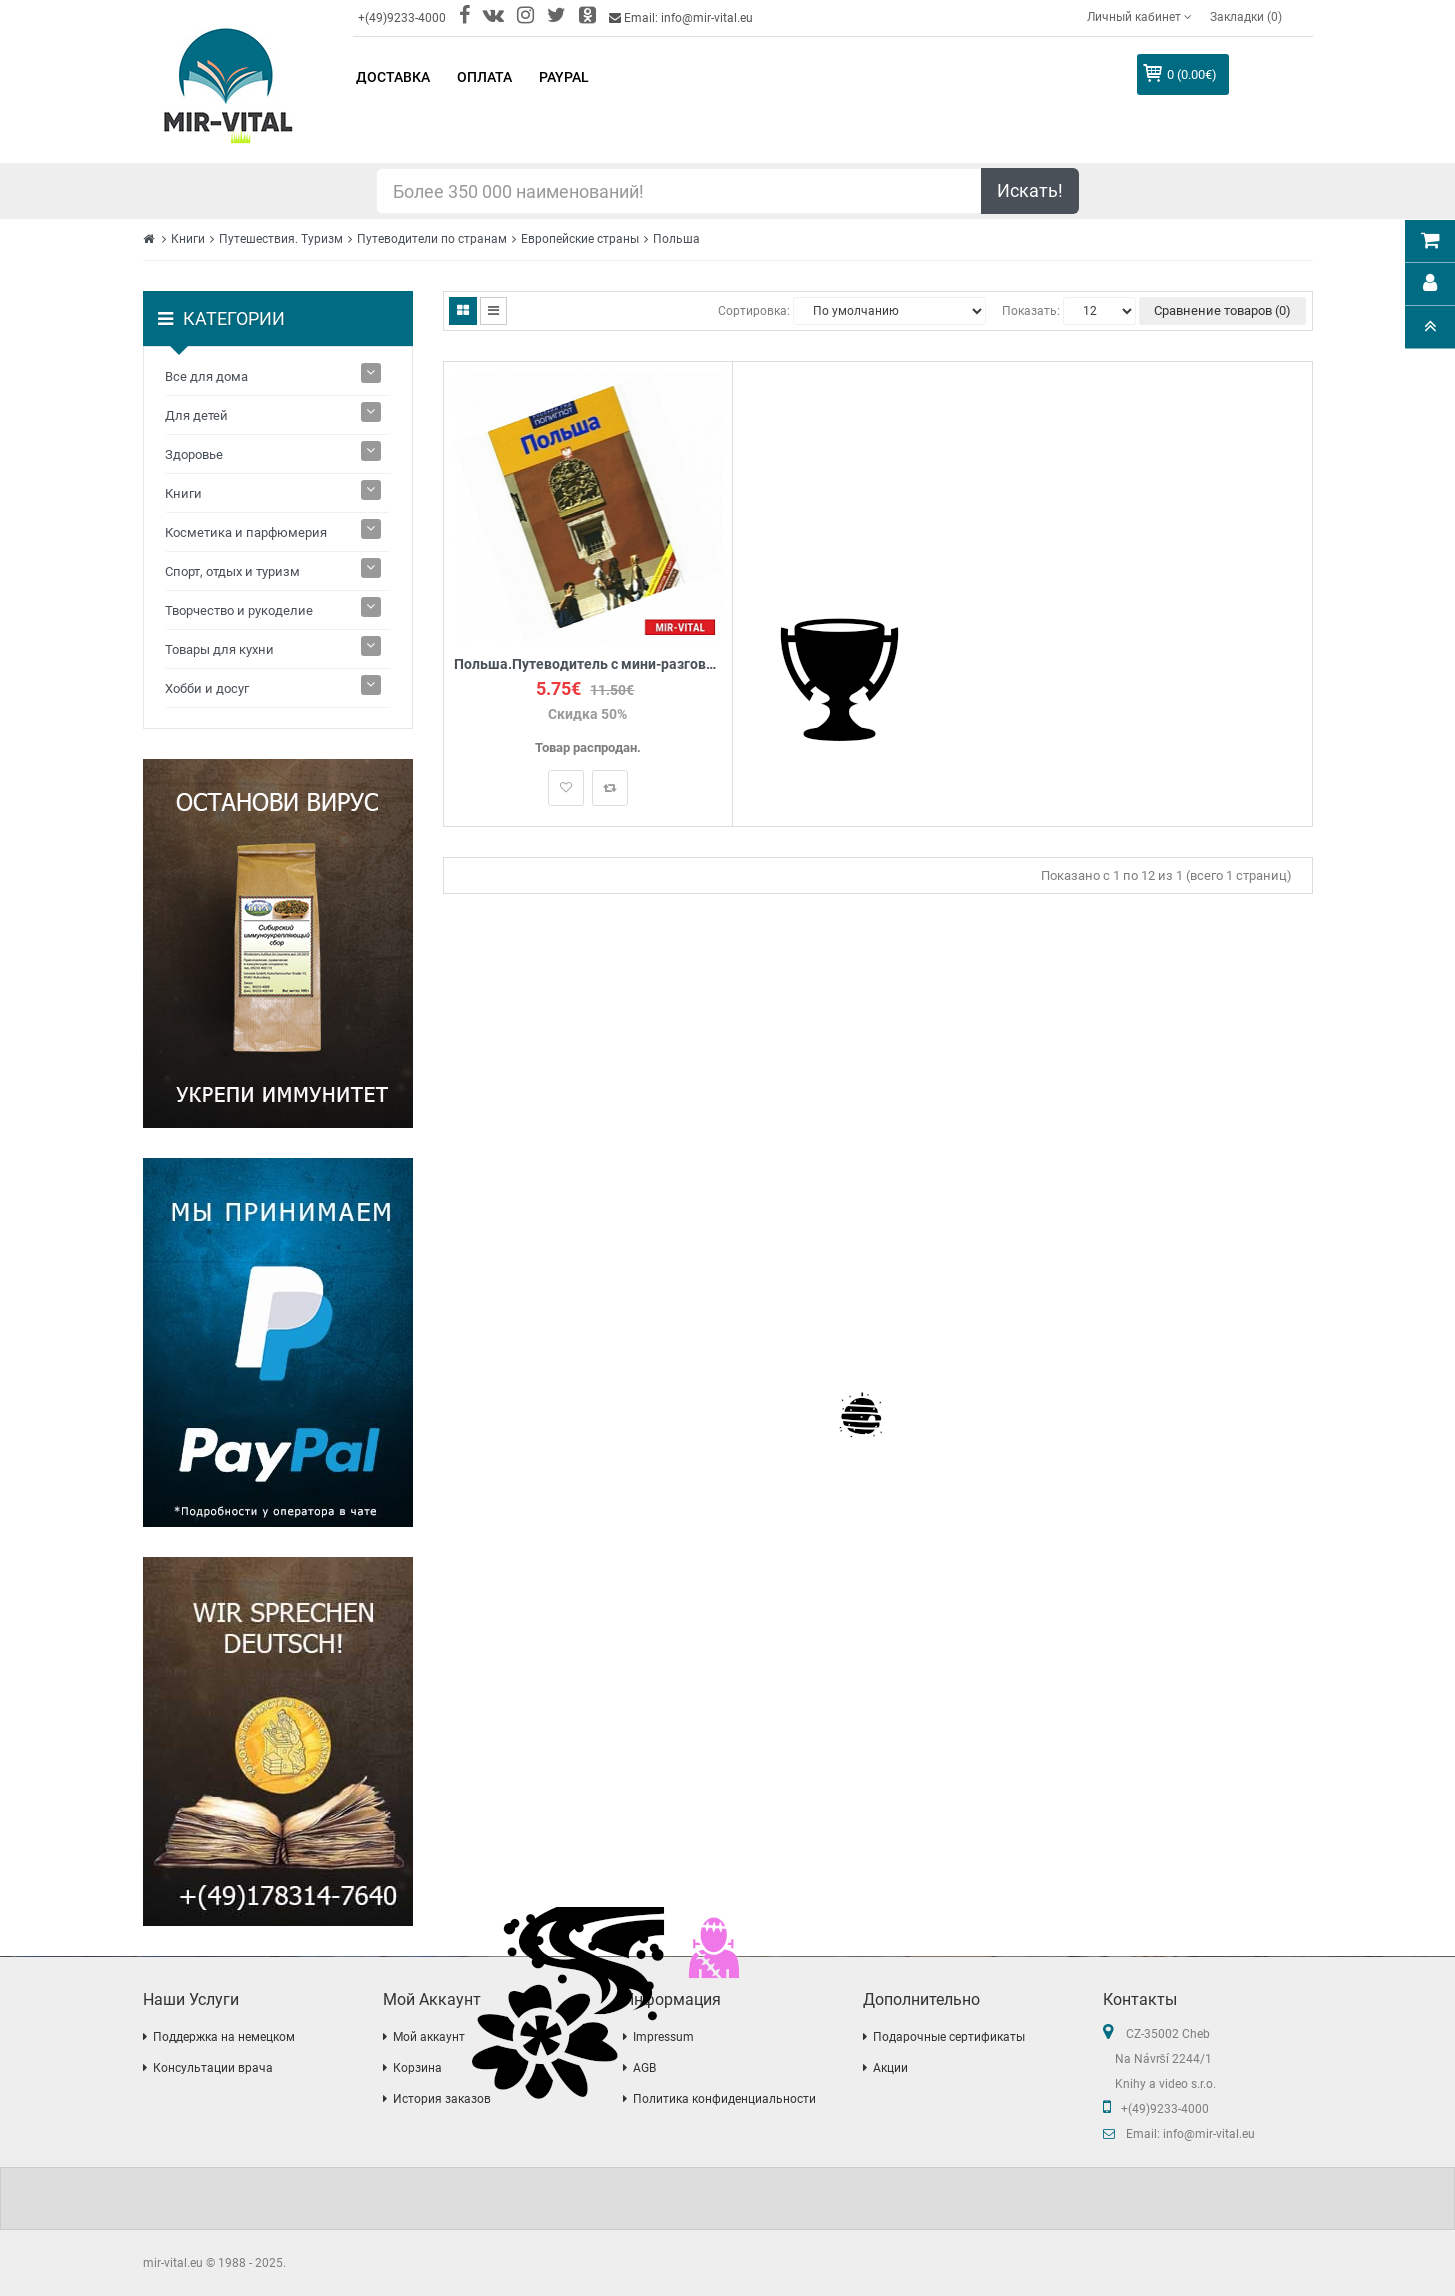 Image resolution: width=1455 pixels, height=2296 pixels. Describe the element at coordinates (714, 1948) in the screenshot. I see `select frankenstein character or monster avatar` at that location.